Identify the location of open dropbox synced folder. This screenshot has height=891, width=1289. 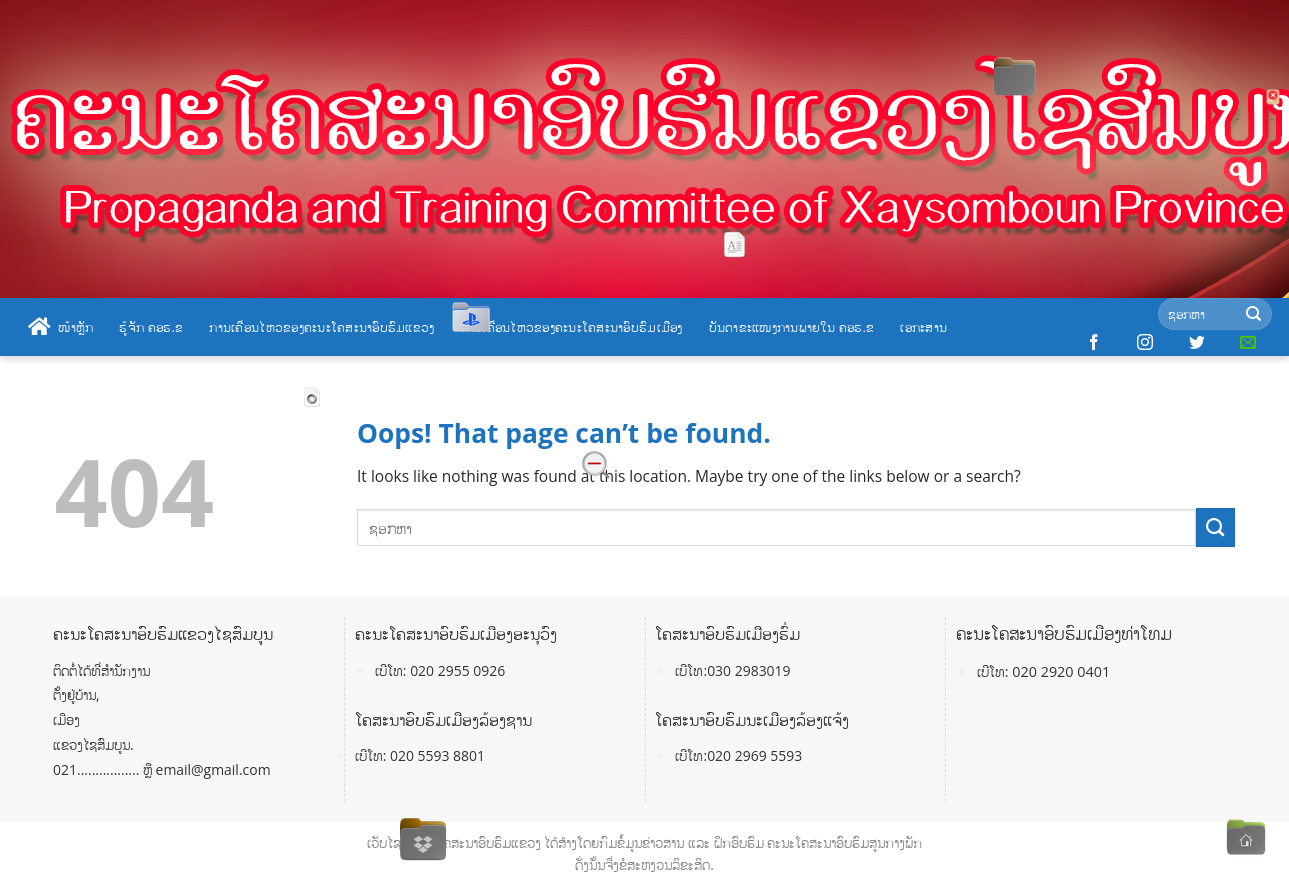
(423, 839).